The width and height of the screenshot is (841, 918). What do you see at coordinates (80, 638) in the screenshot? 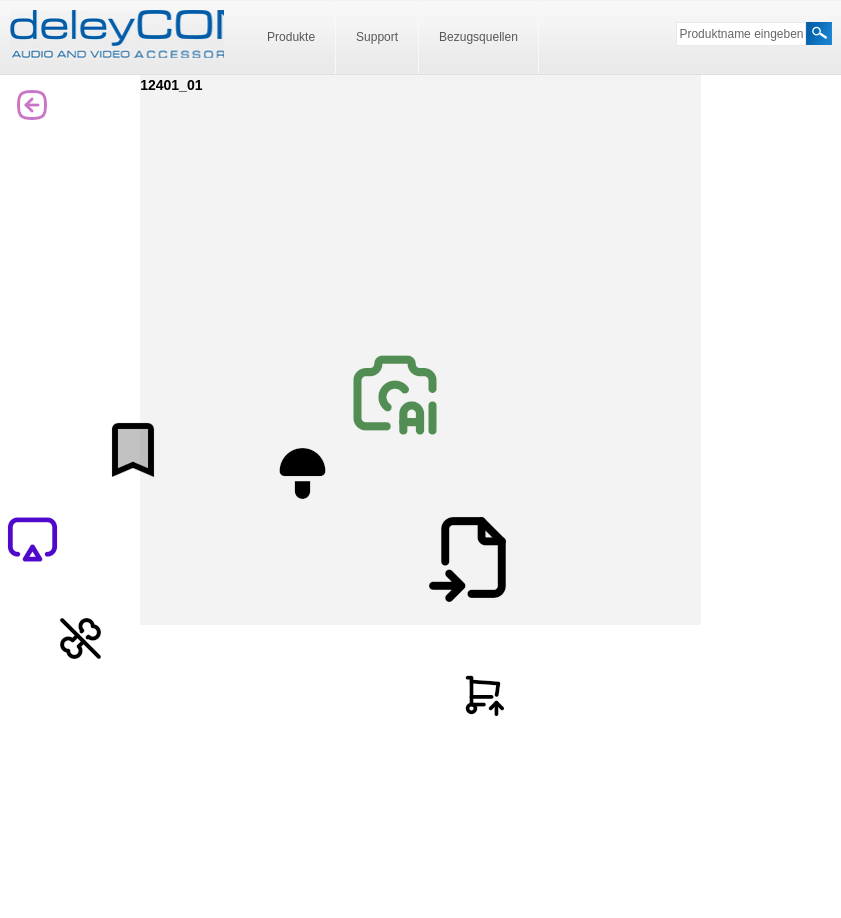
I see `no treats available for pet` at bounding box center [80, 638].